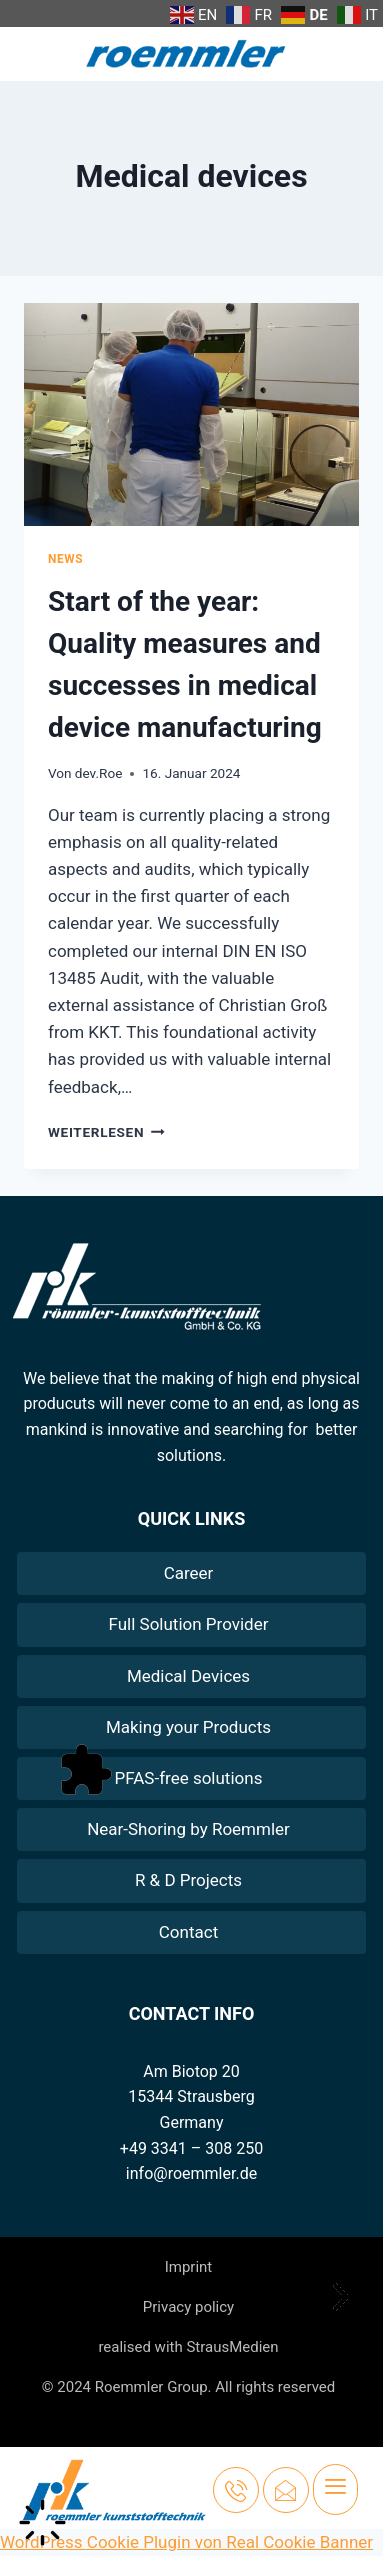  Describe the element at coordinates (85, 1770) in the screenshot. I see `access browser extensions` at that location.